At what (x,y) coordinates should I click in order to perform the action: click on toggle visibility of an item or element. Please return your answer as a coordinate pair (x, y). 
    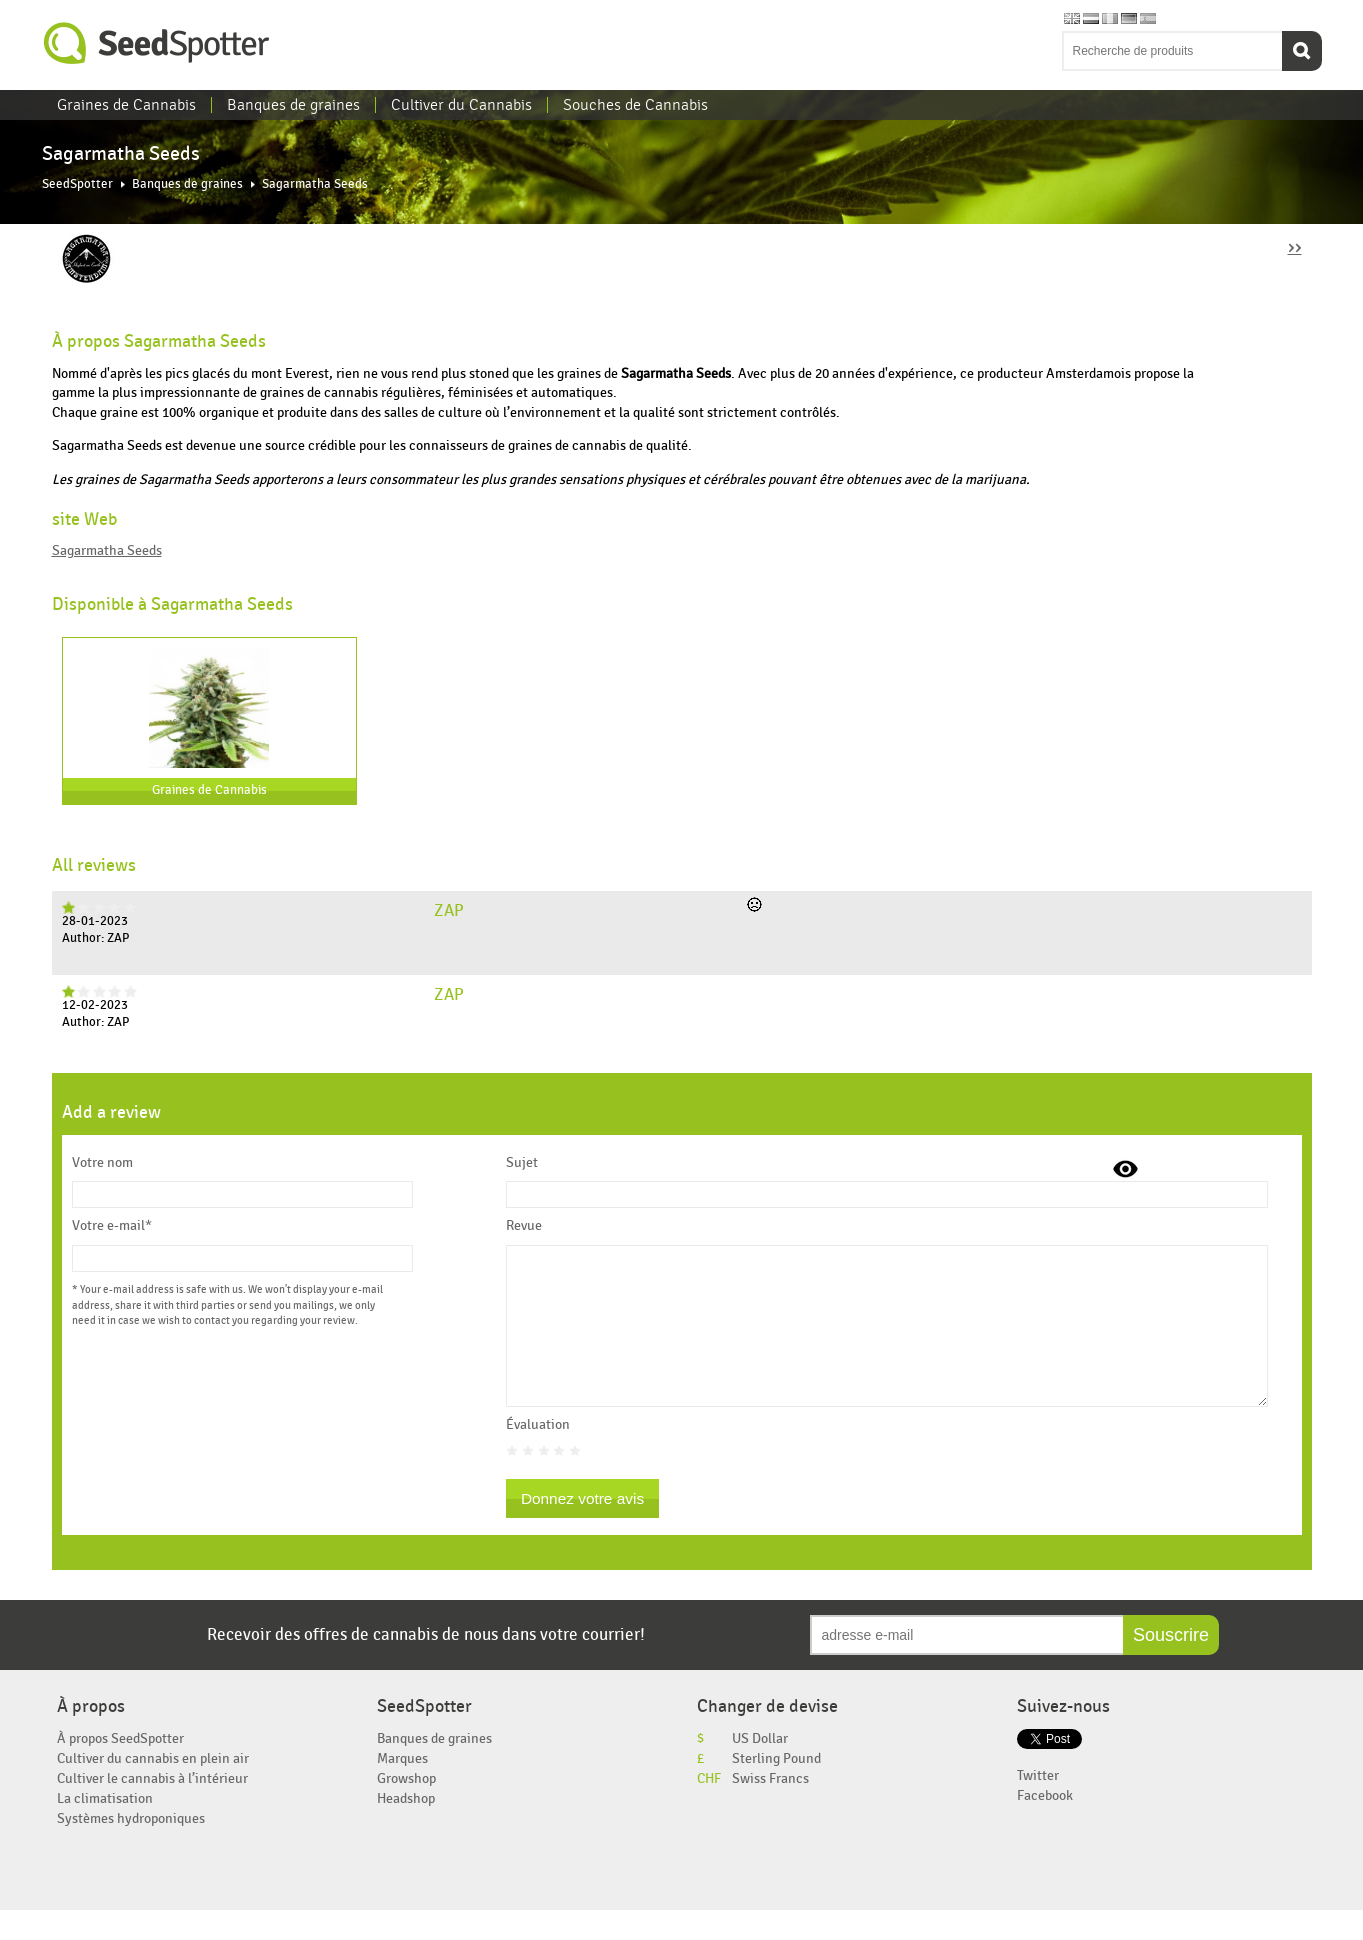
    Looking at the image, I should click on (1125, 1169).